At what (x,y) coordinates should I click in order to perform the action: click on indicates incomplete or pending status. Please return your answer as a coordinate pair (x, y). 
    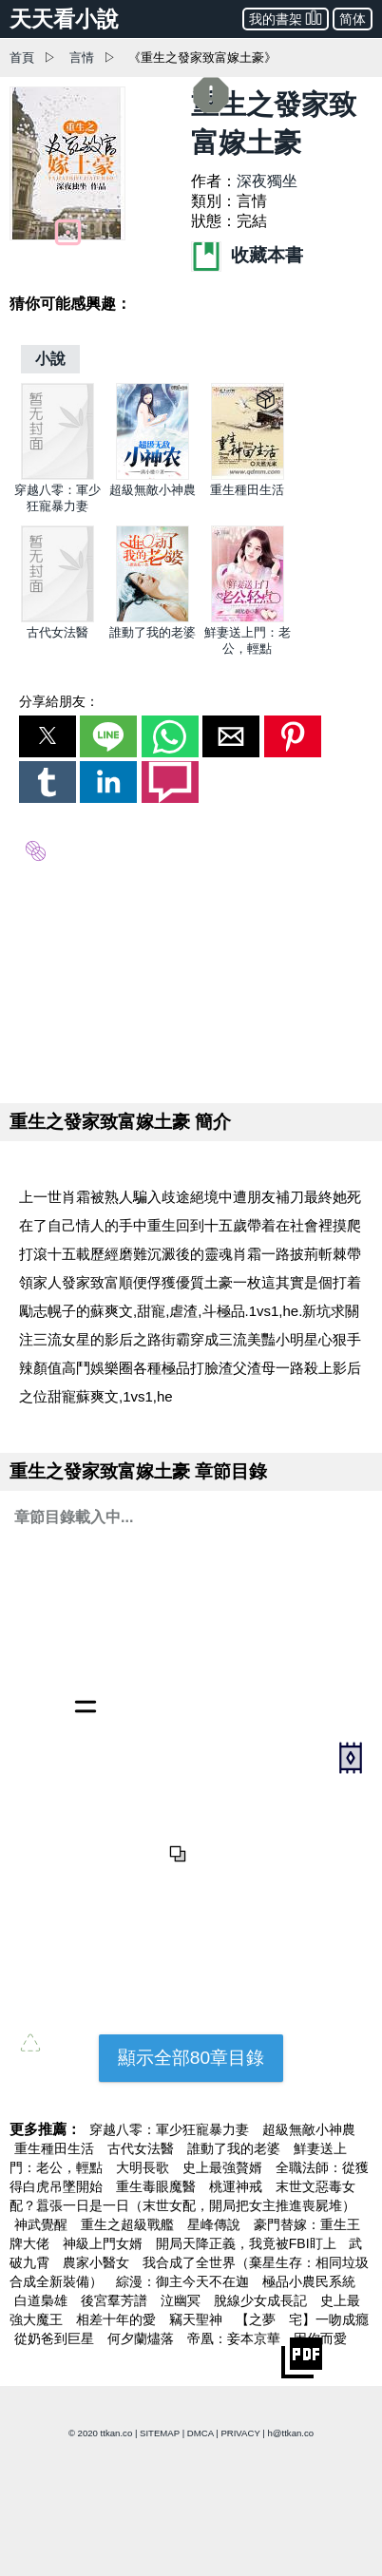
    Looking at the image, I should click on (30, 2043).